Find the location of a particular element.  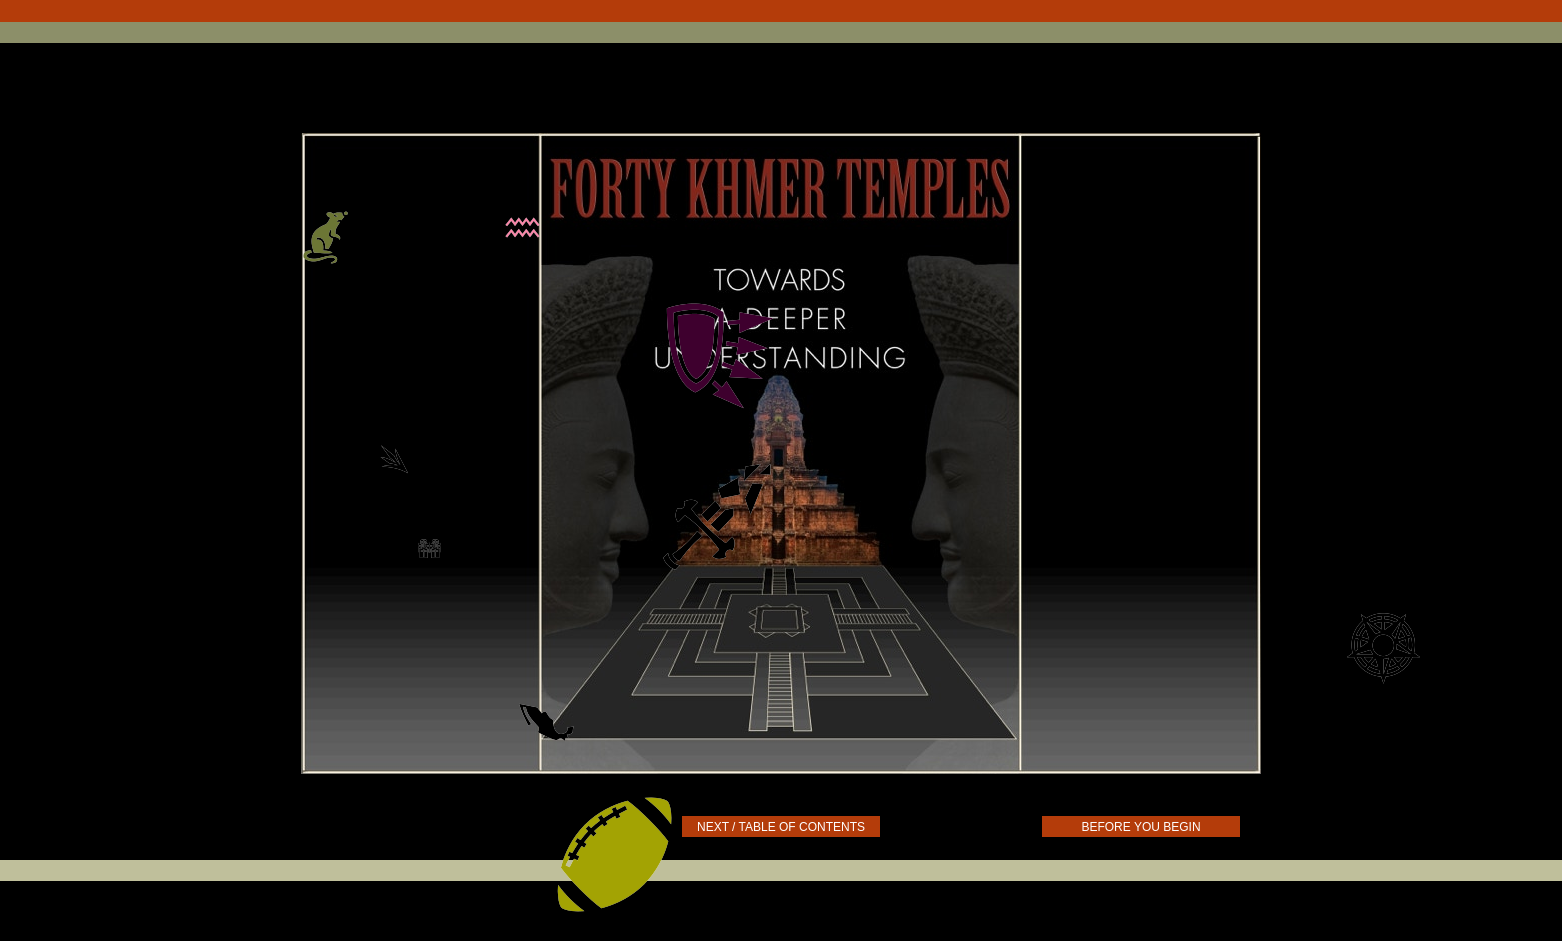

indicates a broken or destroyed weapon is located at coordinates (716, 518).